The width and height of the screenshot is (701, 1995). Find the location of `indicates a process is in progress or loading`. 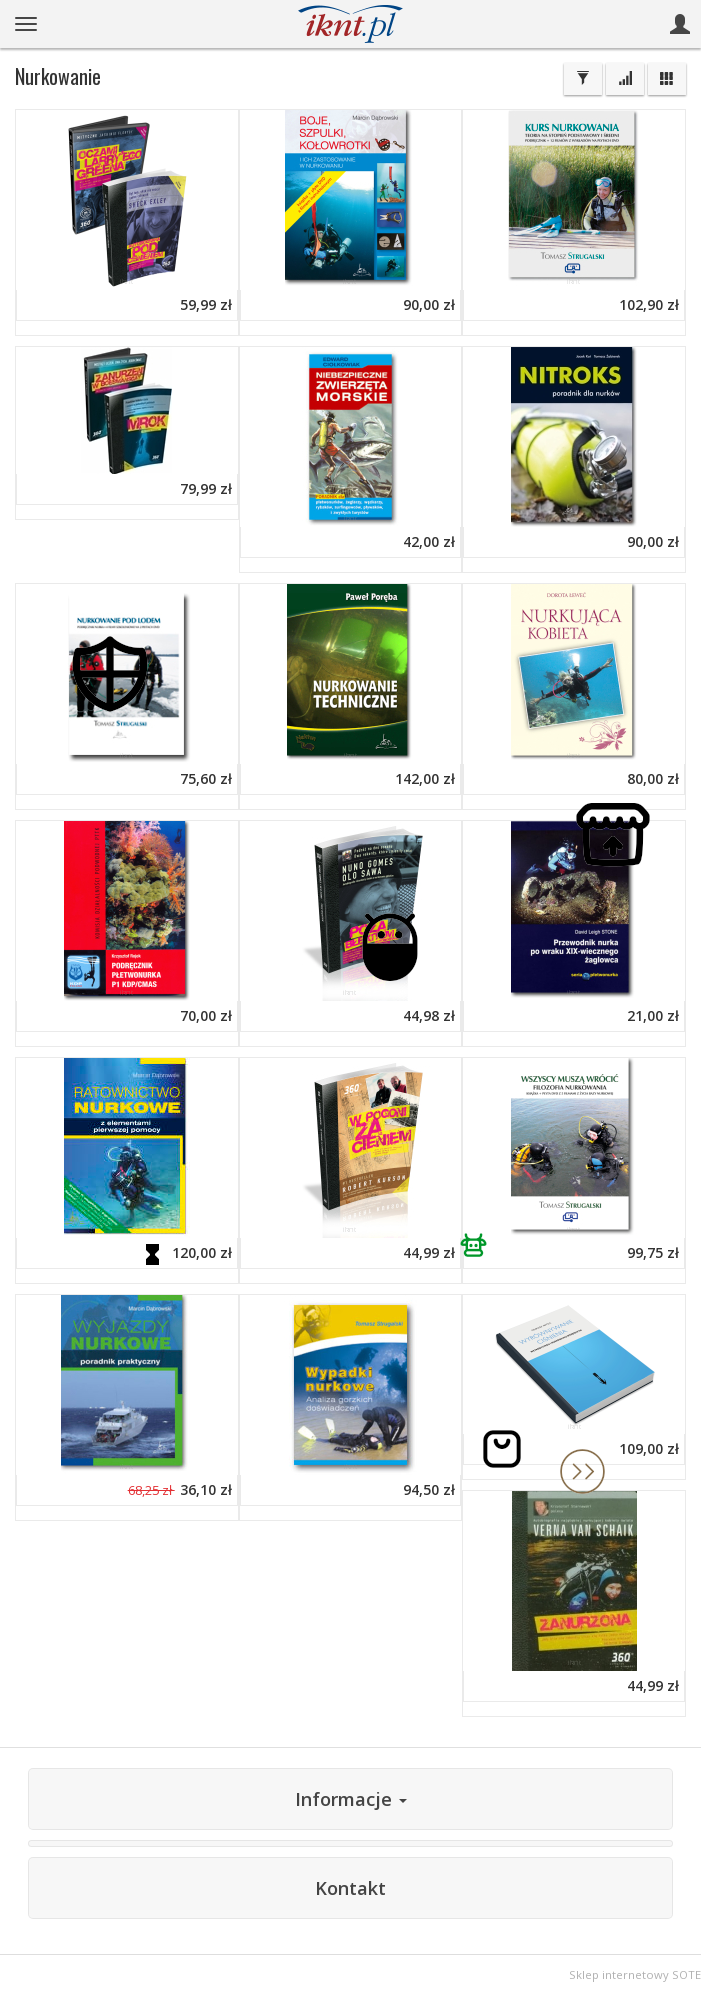

indicates a process is in progress or loading is located at coordinates (152, 1254).